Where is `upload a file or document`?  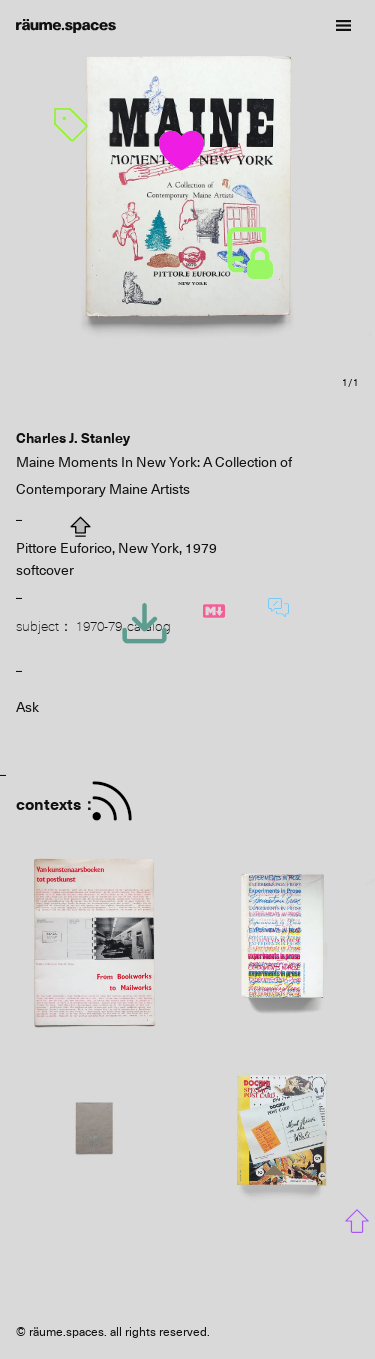 upload a file or document is located at coordinates (80, 527).